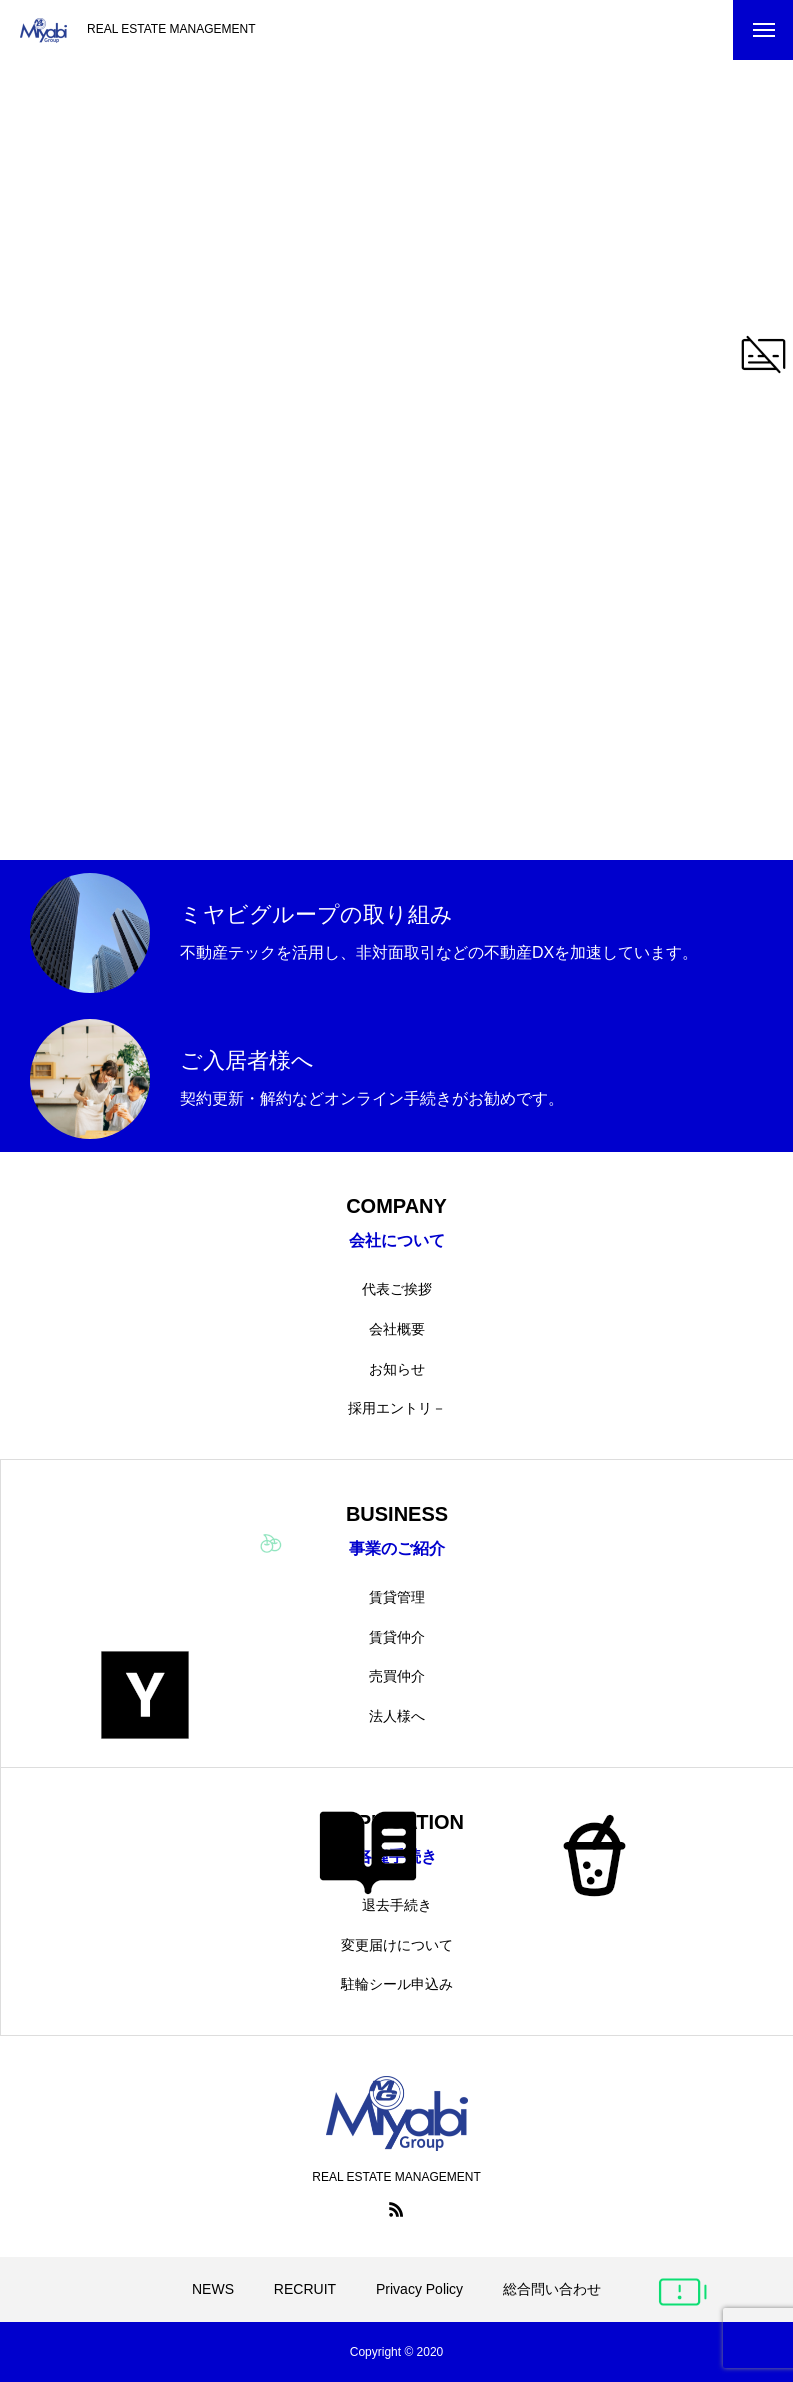 This screenshot has width=793, height=2382. I want to click on indicates low battery warning, so click(682, 2292).